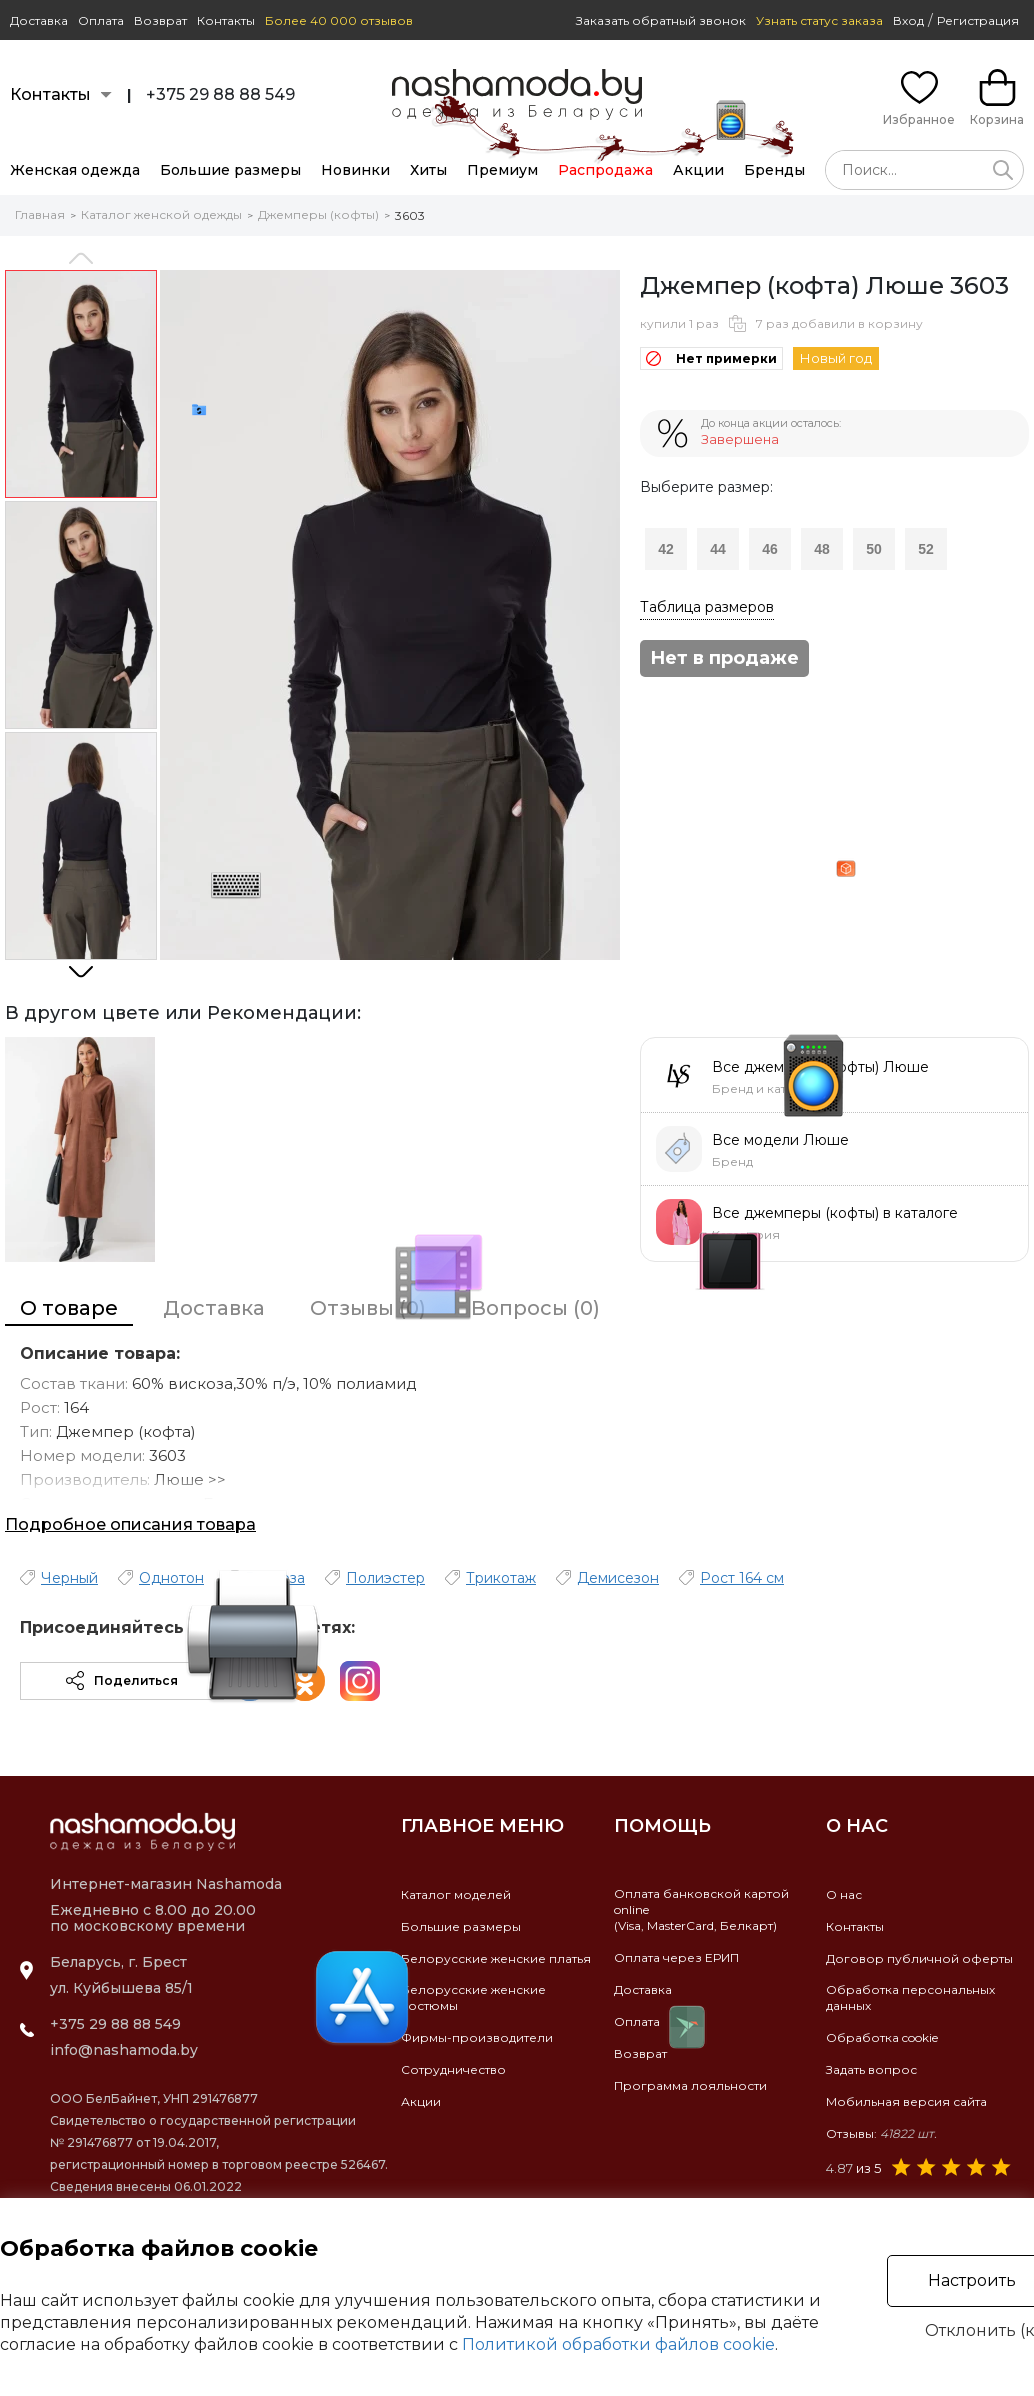 The width and height of the screenshot is (1034, 2396). Describe the element at coordinates (730, 1261) in the screenshot. I see `iPod nano device in pink` at that location.